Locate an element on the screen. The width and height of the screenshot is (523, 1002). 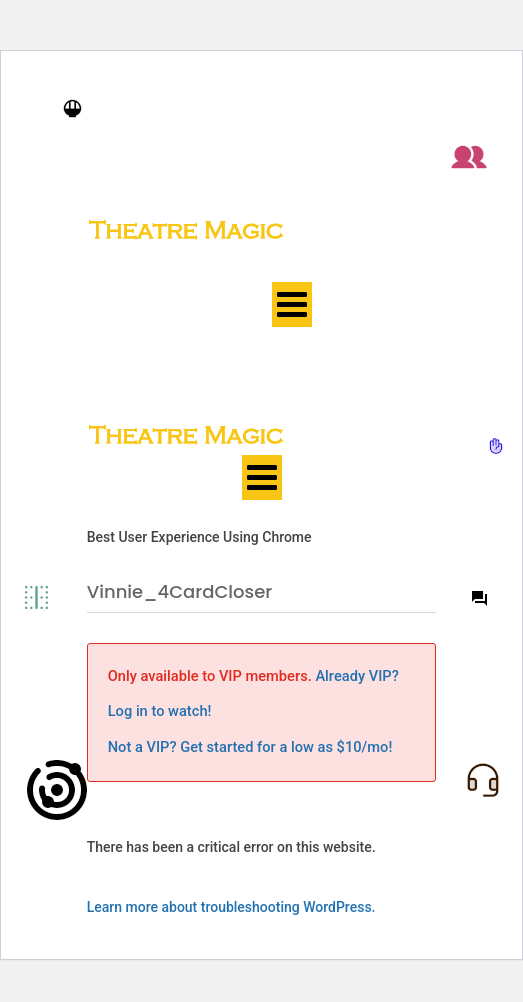
browse asian or rice-based cuisine options is located at coordinates (72, 108).